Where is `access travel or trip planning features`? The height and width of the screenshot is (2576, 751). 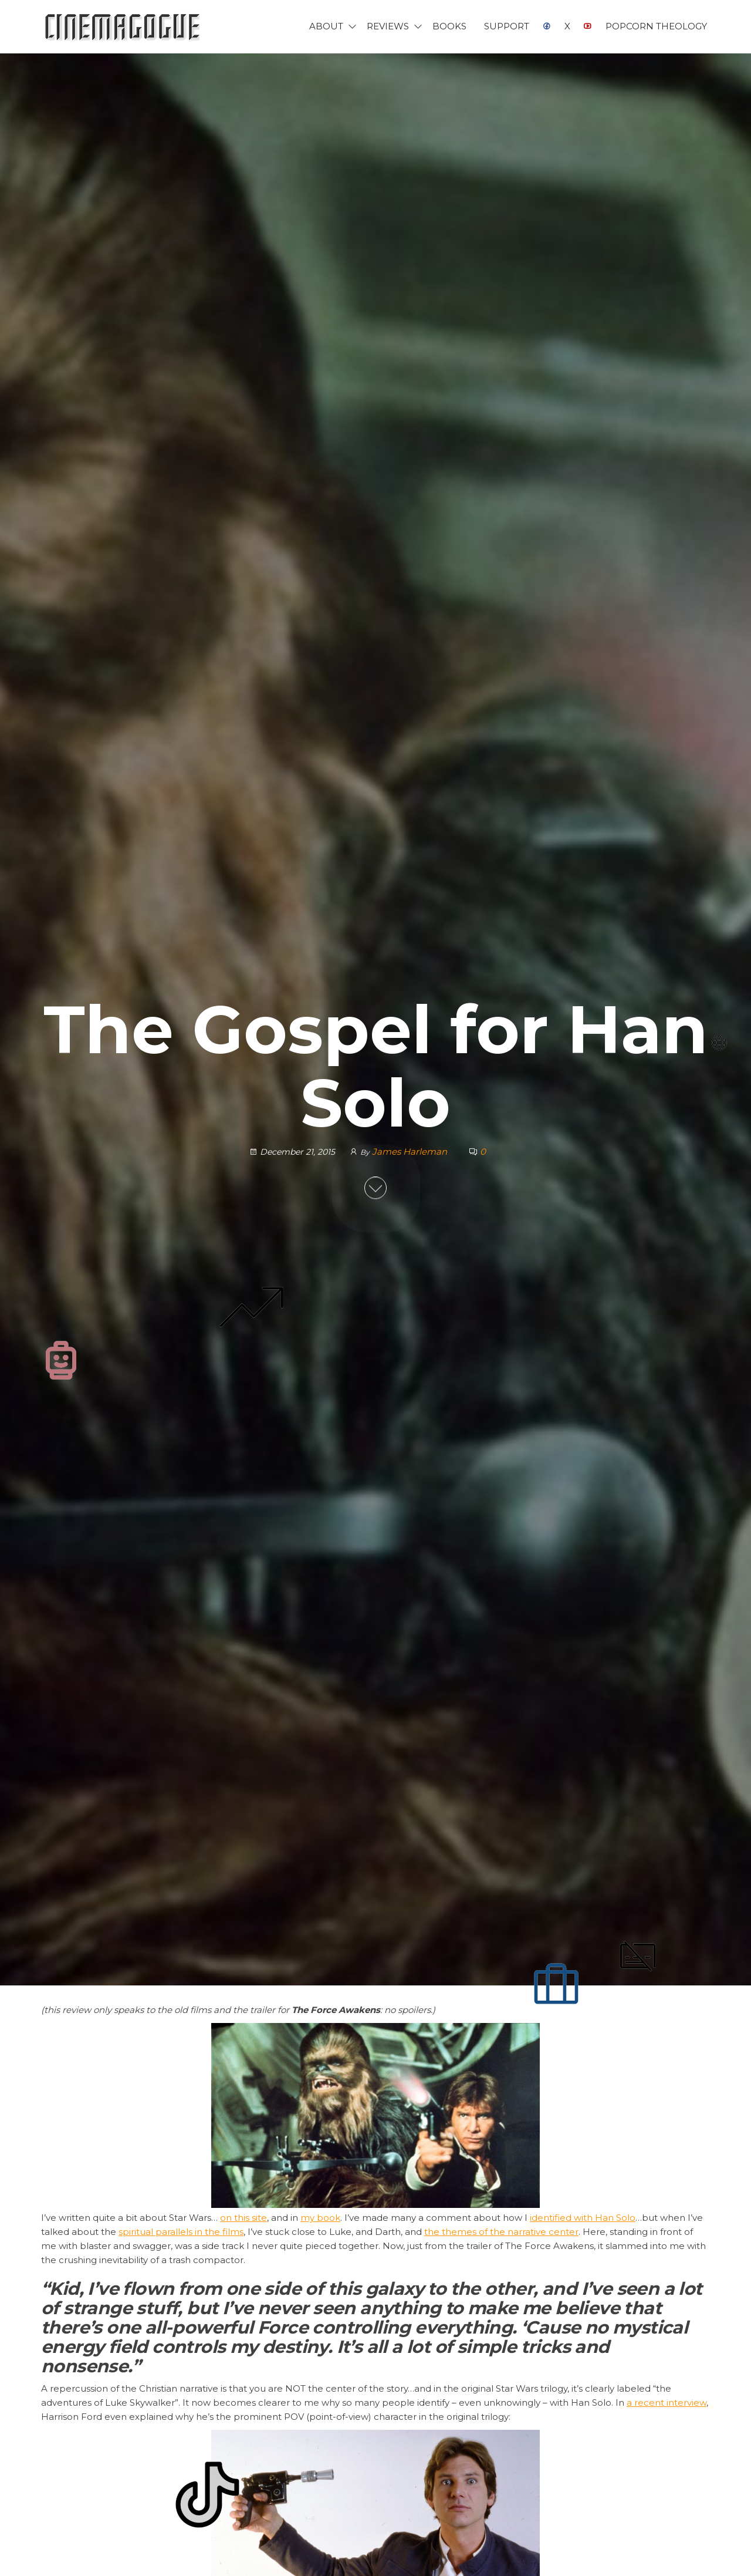 access travel or trip planning features is located at coordinates (556, 1985).